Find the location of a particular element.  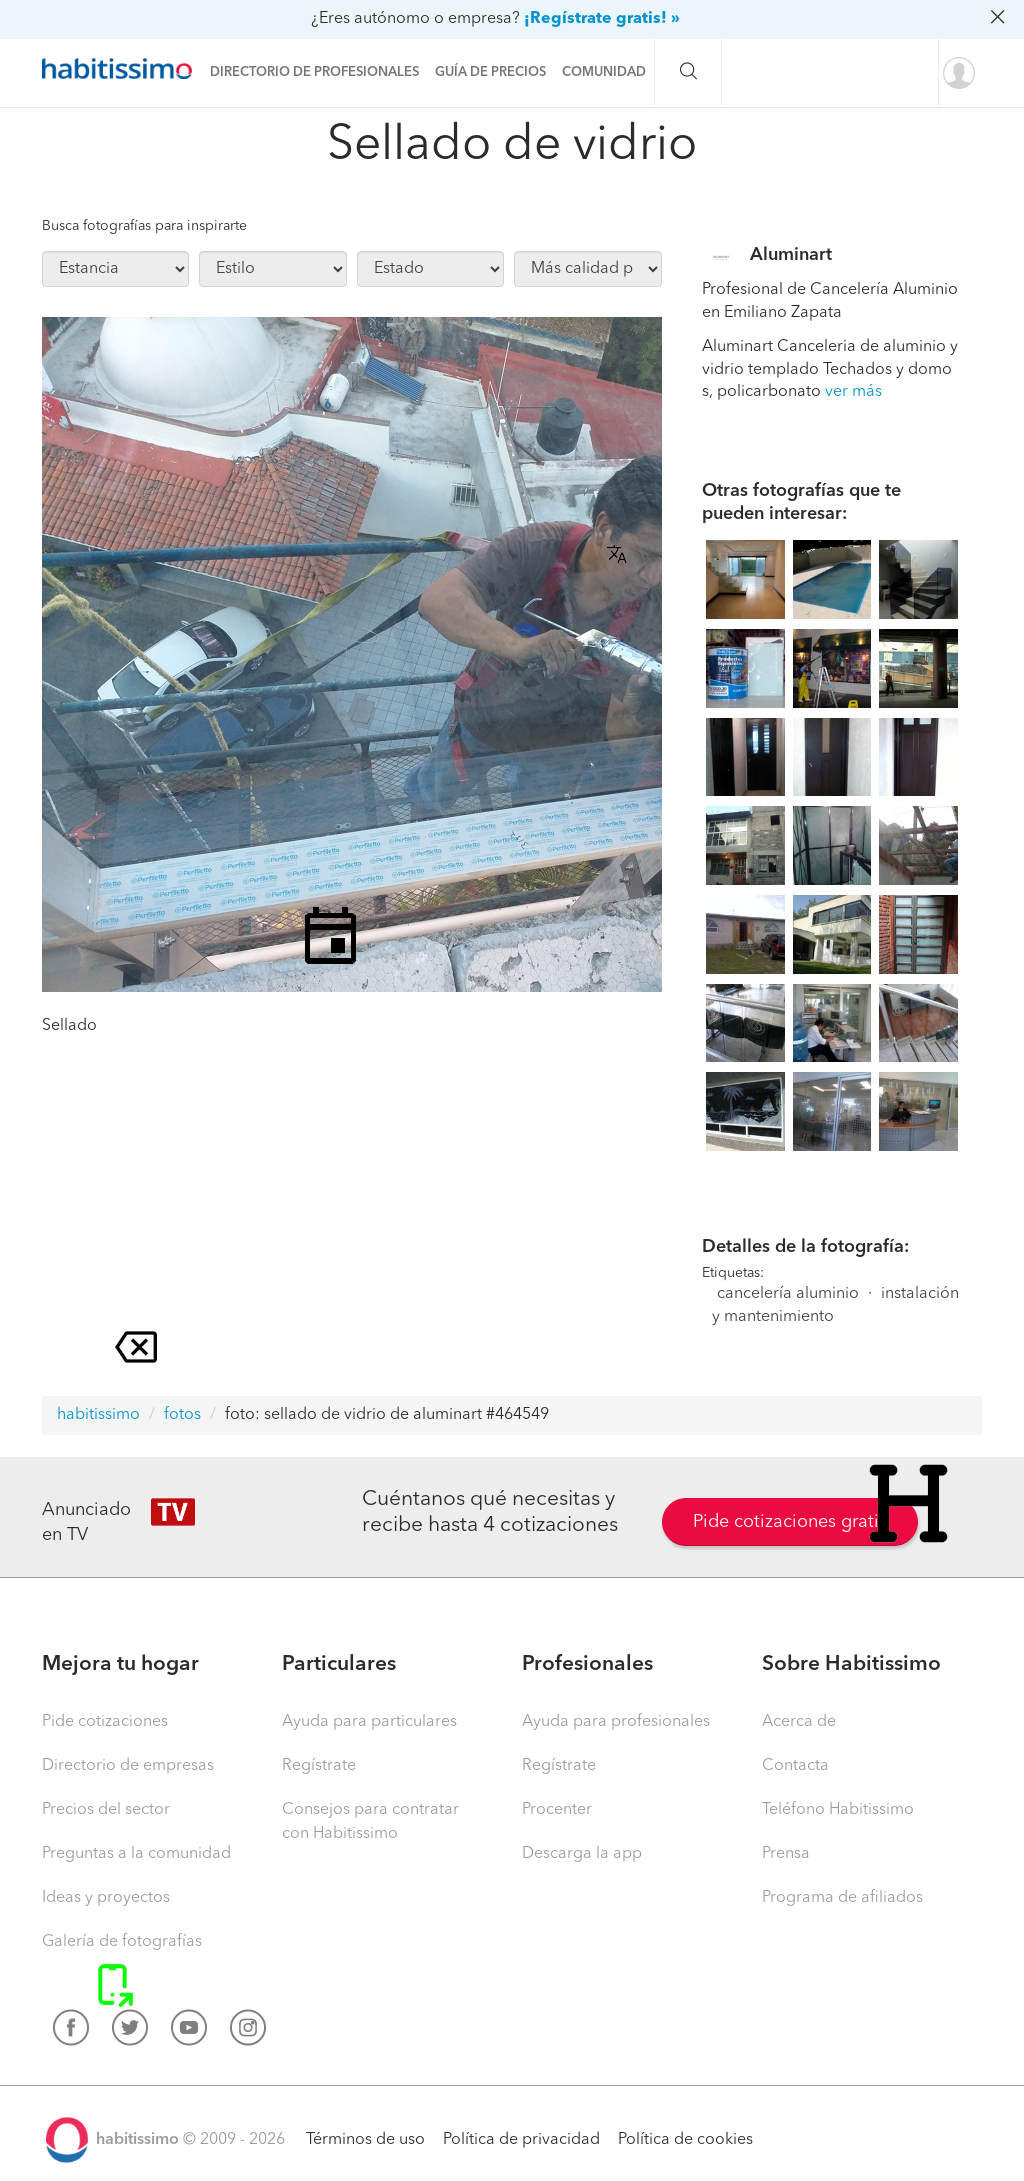

delete the last character entered is located at coordinates (136, 1347).